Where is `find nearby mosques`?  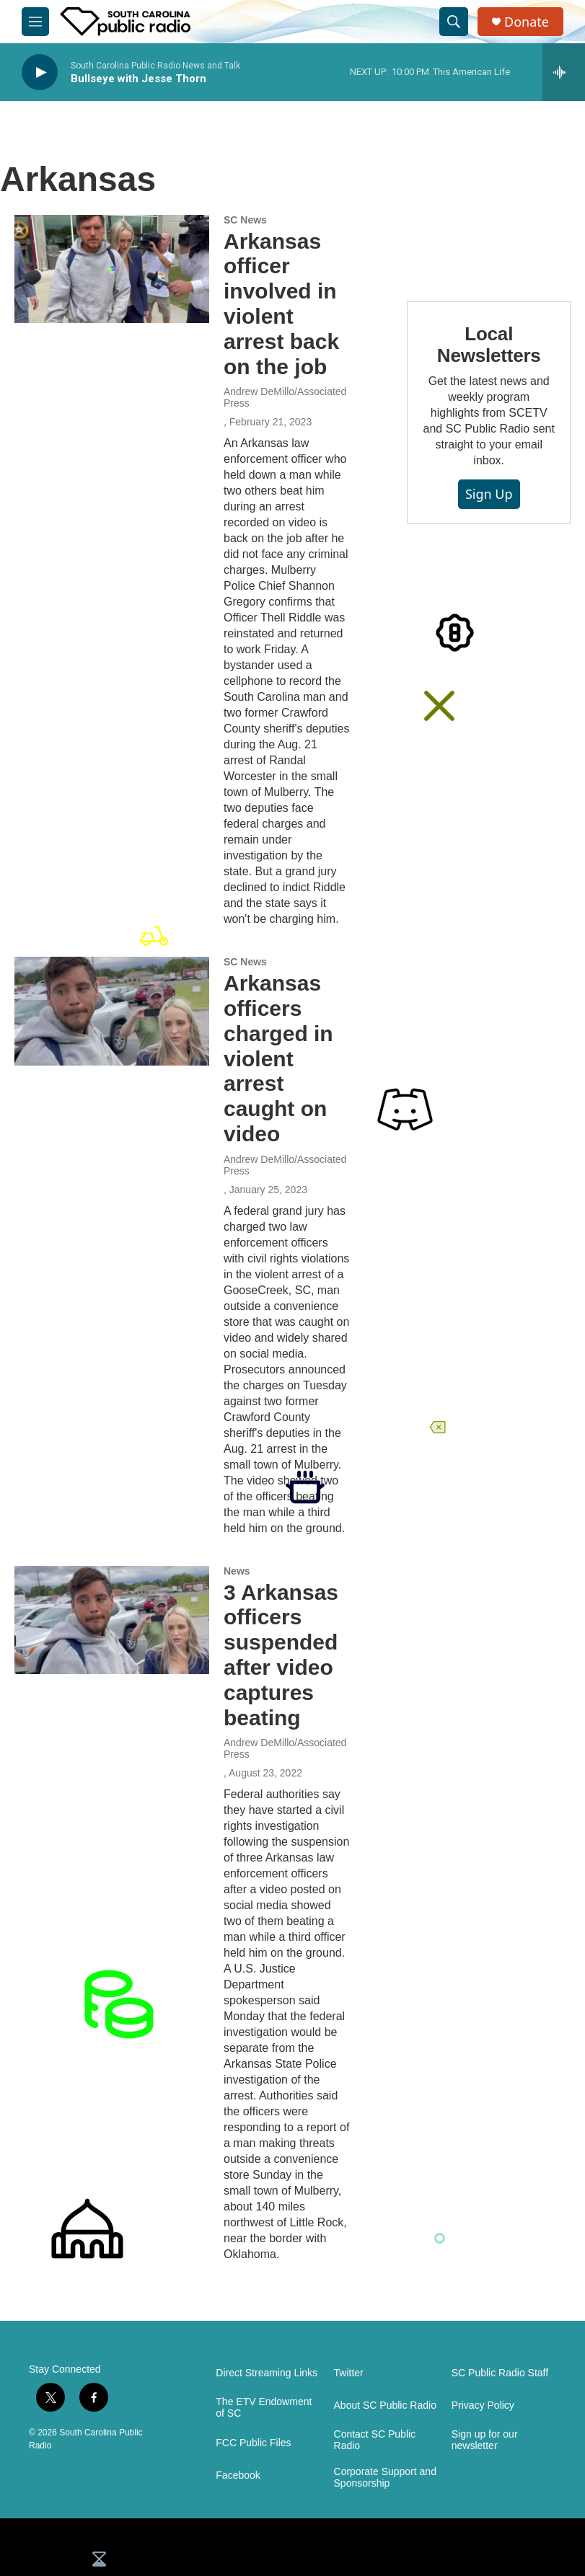 find nearby mosques is located at coordinates (87, 2232).